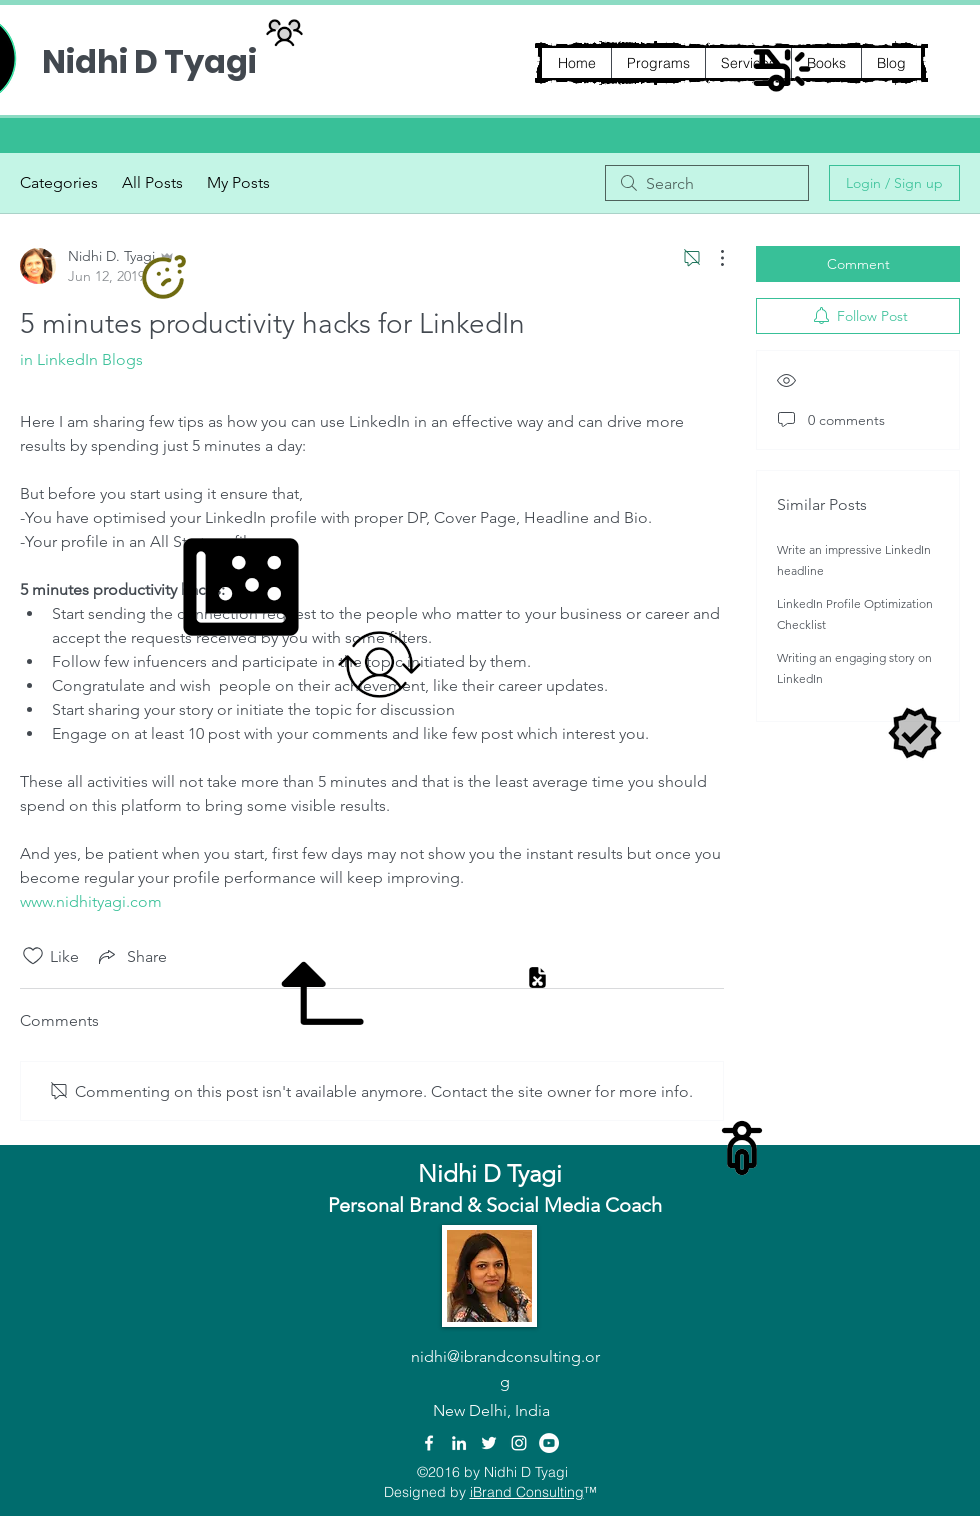  What do you see at coordinates (163, 278) in the screenshot?
I see `indicates user confusion or uncertainty` at bounding box center [163, 278].